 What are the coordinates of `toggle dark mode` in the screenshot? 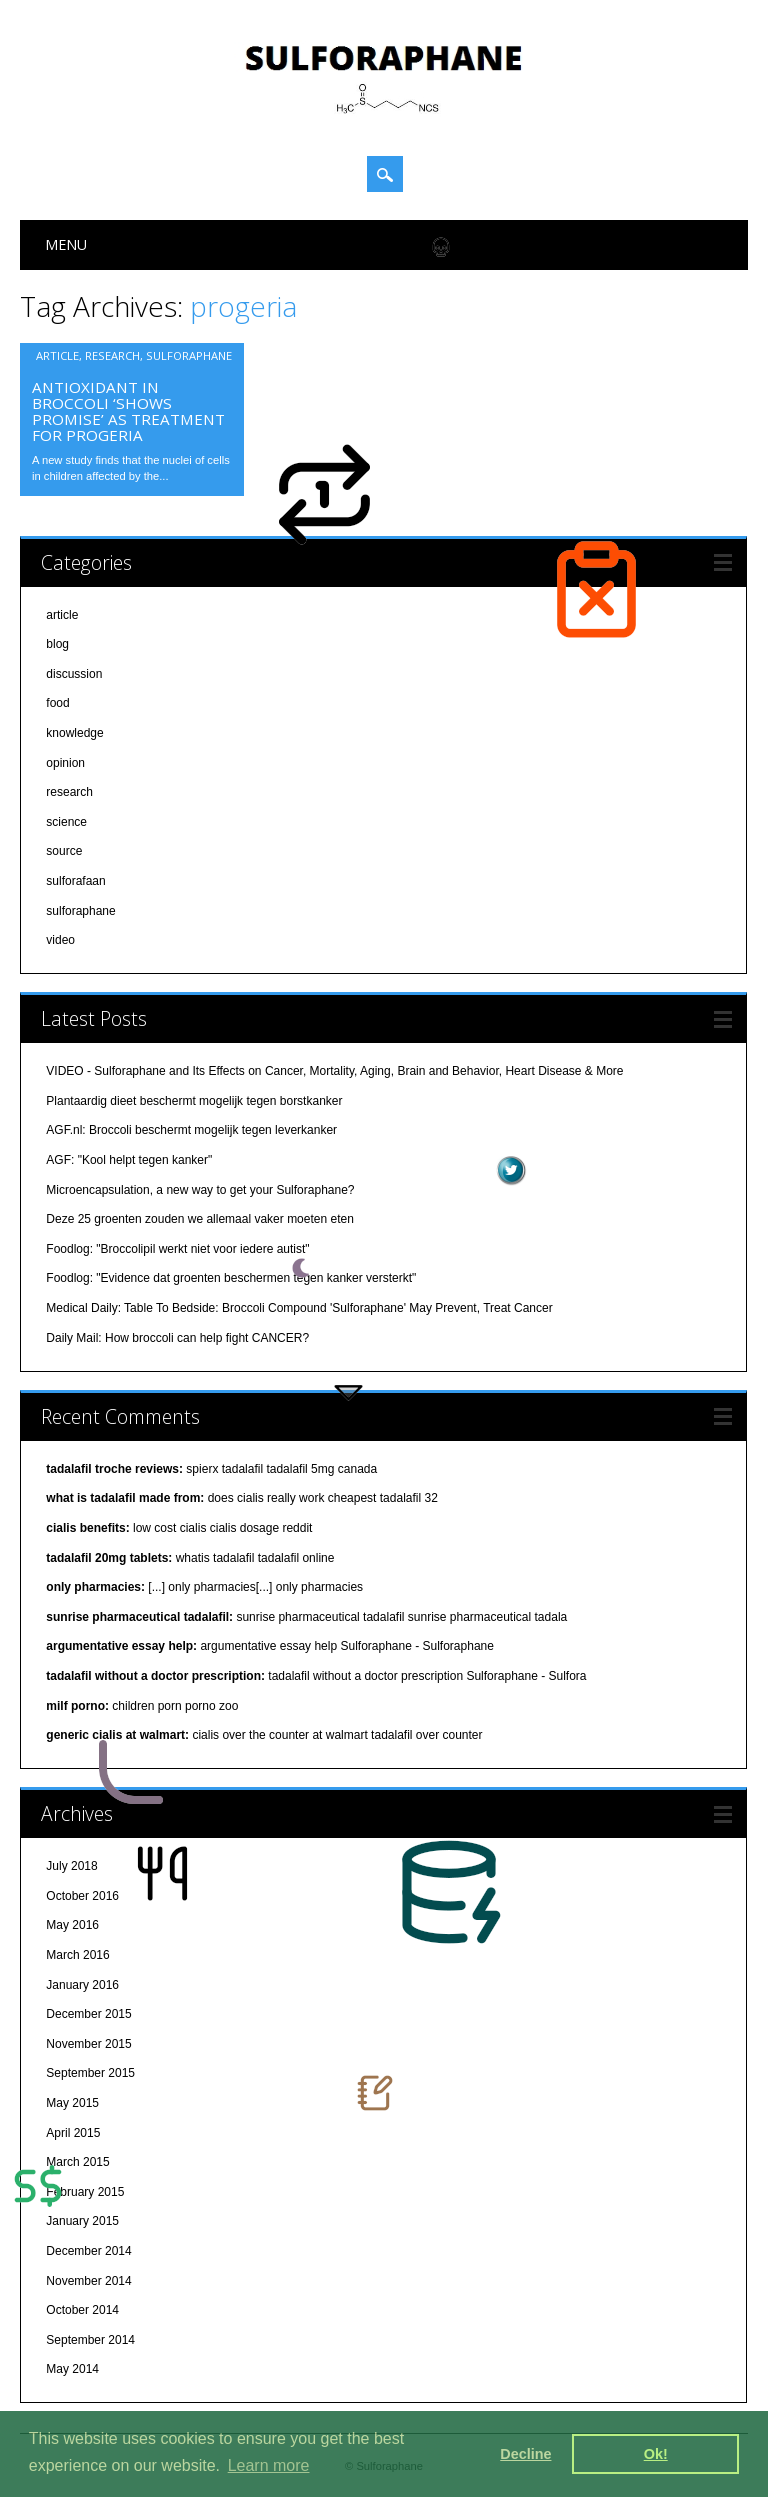 It's located at (302, 1268).